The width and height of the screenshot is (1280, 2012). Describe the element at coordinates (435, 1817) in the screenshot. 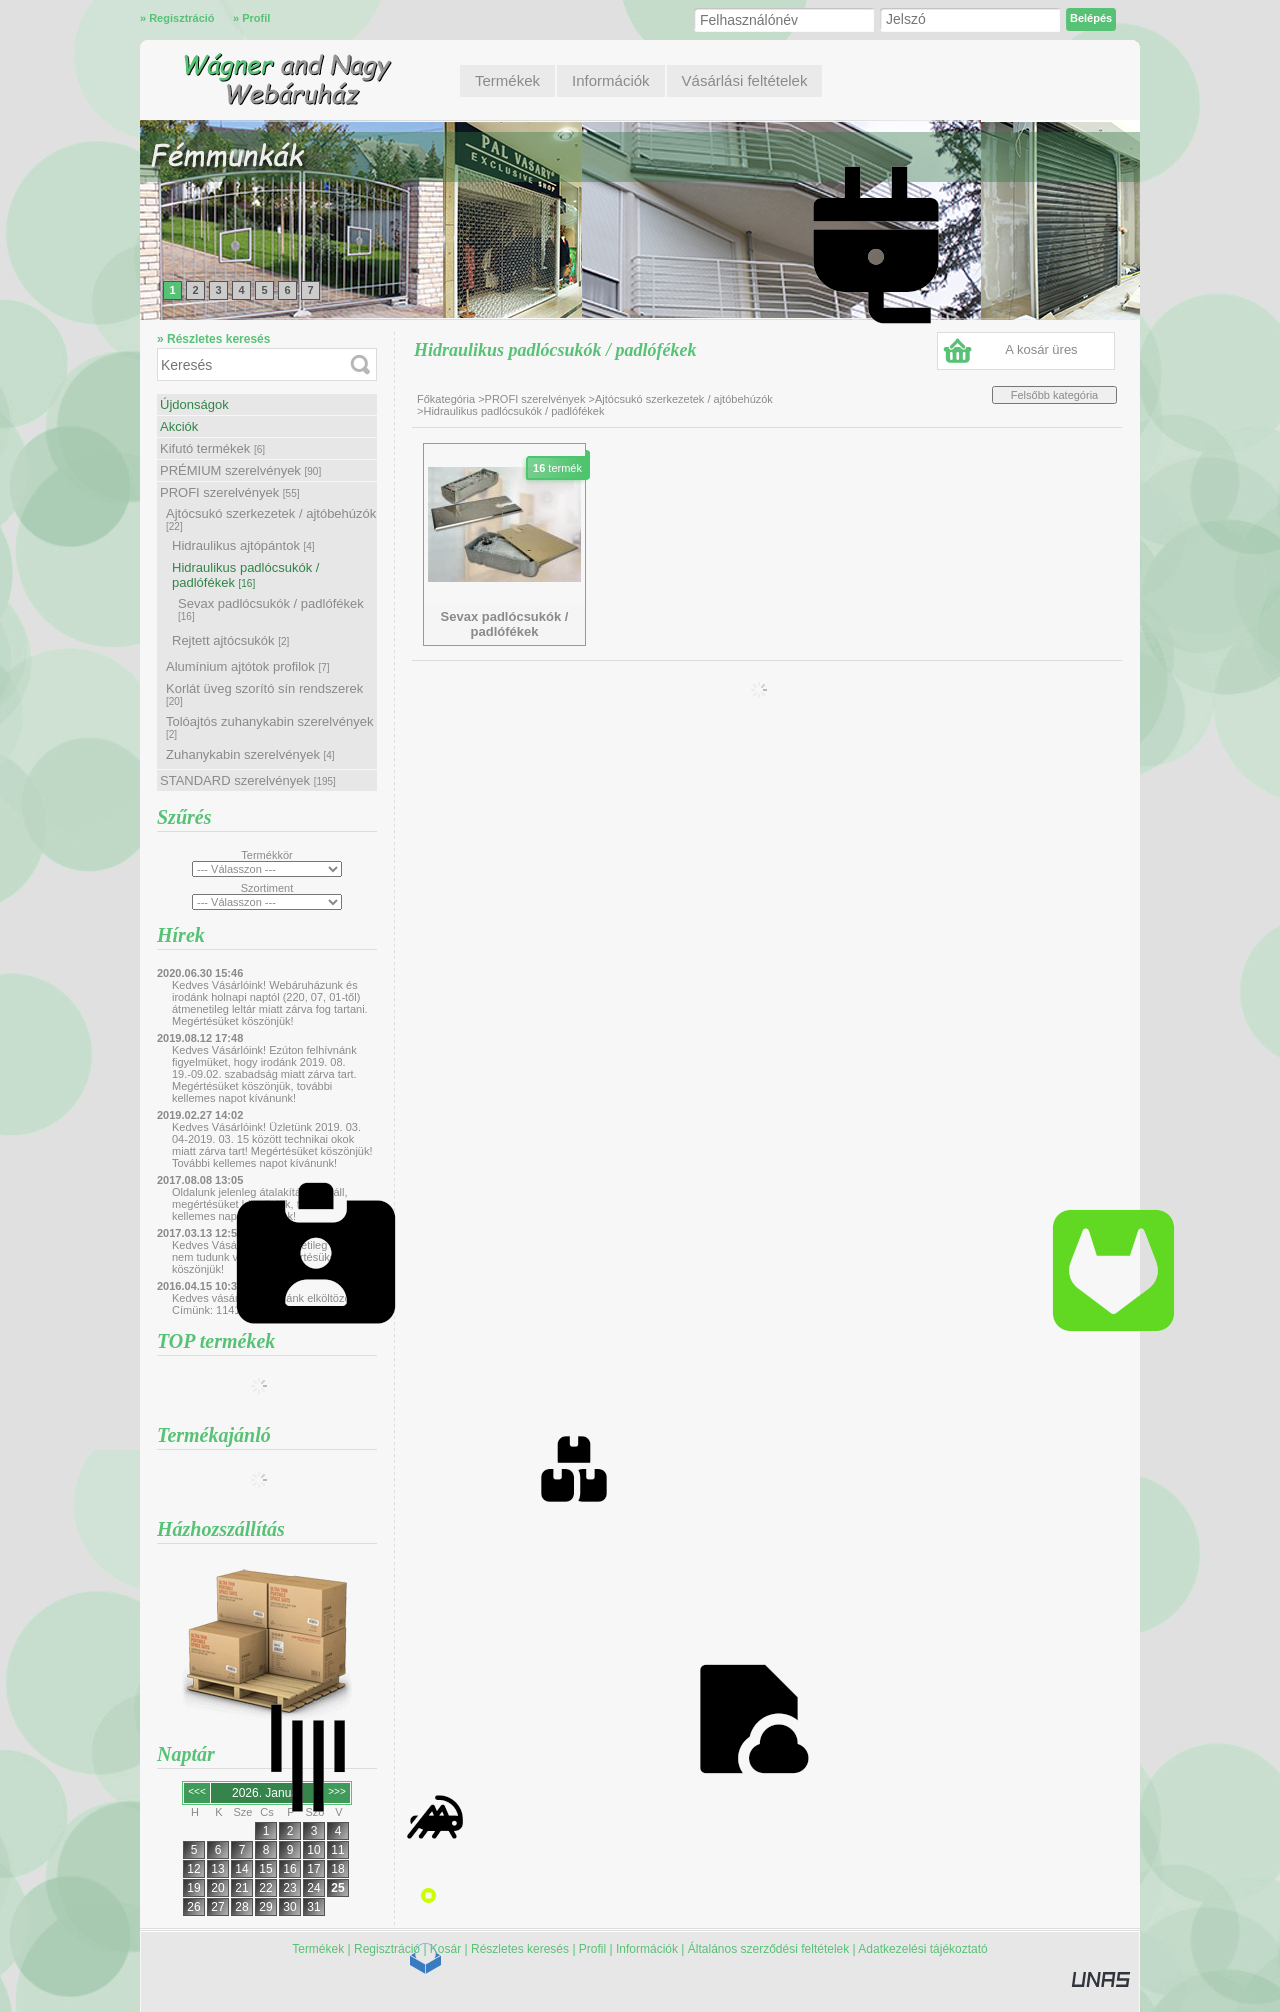

I see `indicates pest or insect-related content` at that location.